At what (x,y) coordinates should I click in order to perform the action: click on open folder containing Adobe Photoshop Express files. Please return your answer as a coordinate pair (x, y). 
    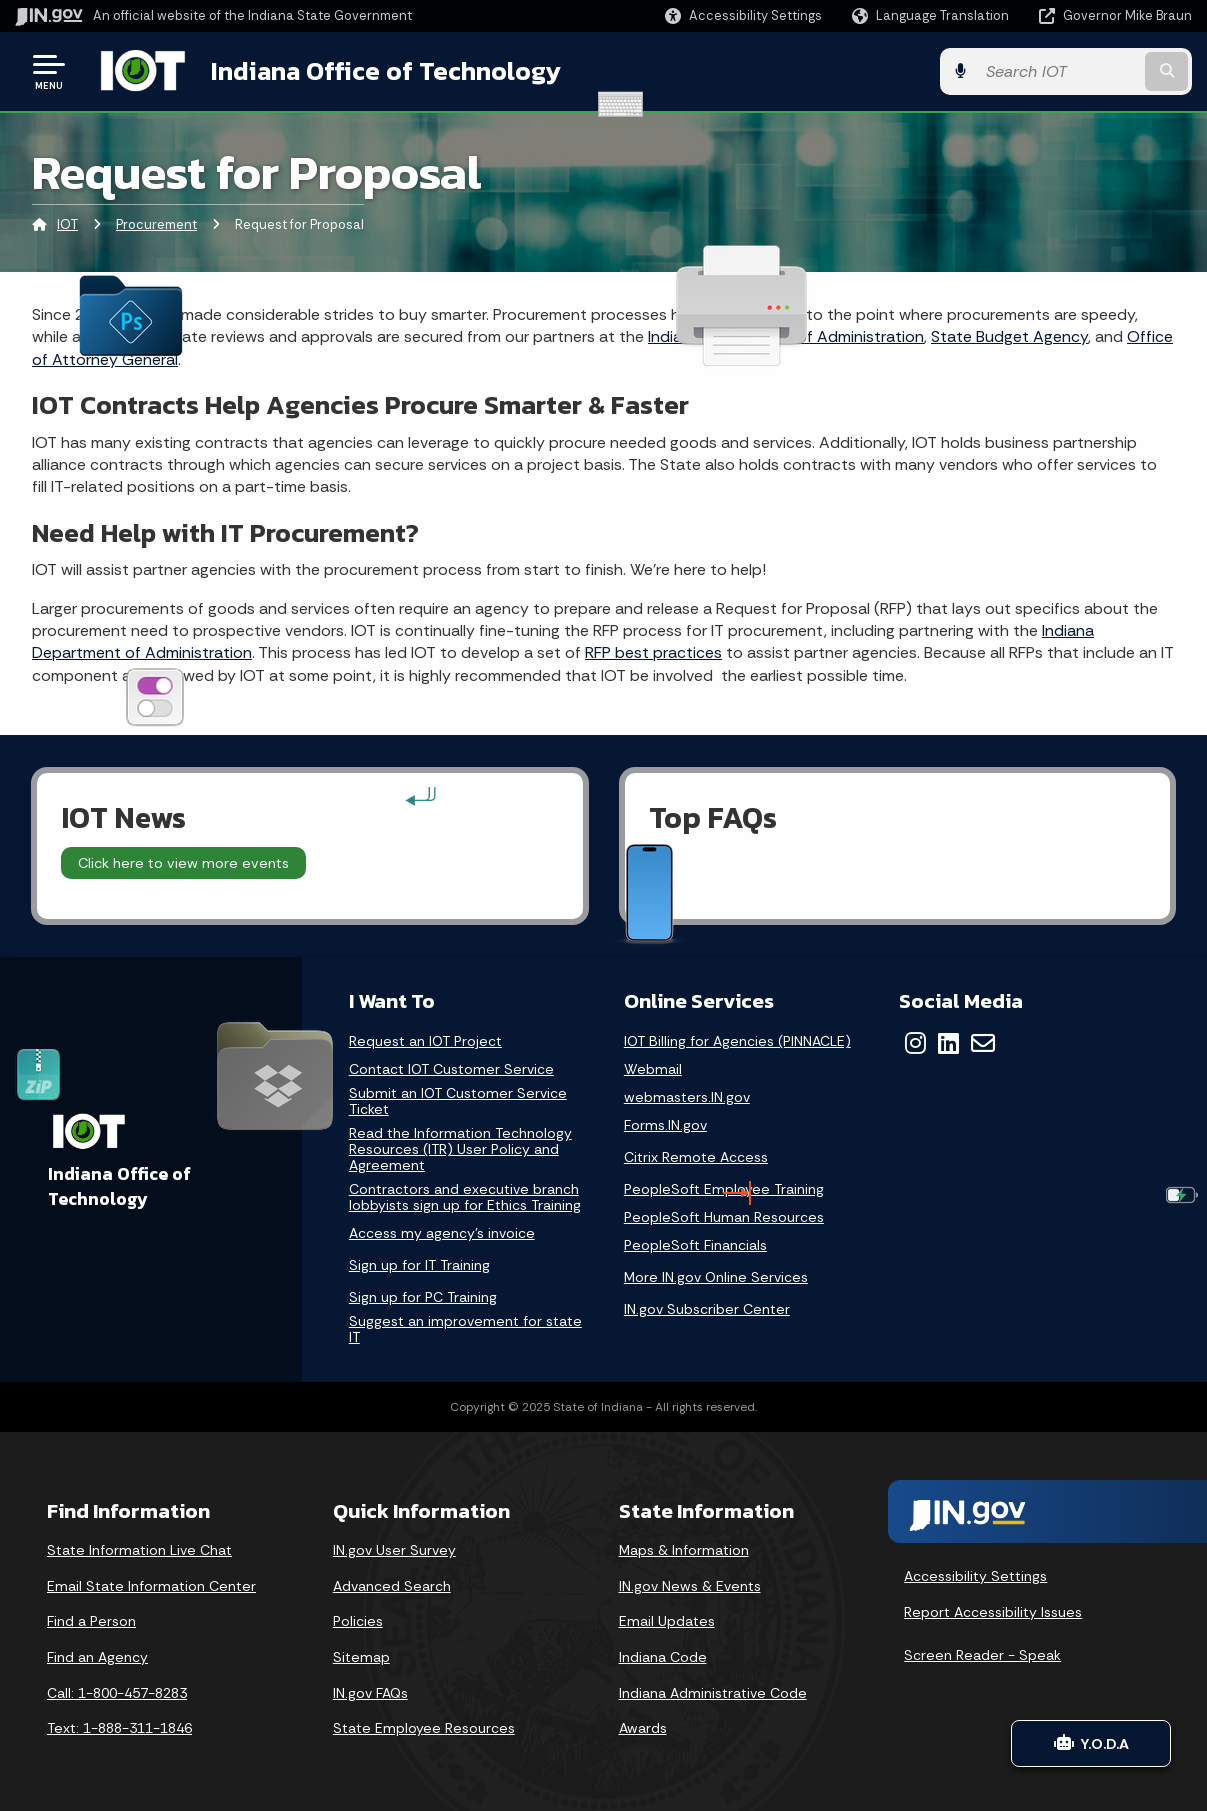
    Looking at the image, I should click on (130, 318).